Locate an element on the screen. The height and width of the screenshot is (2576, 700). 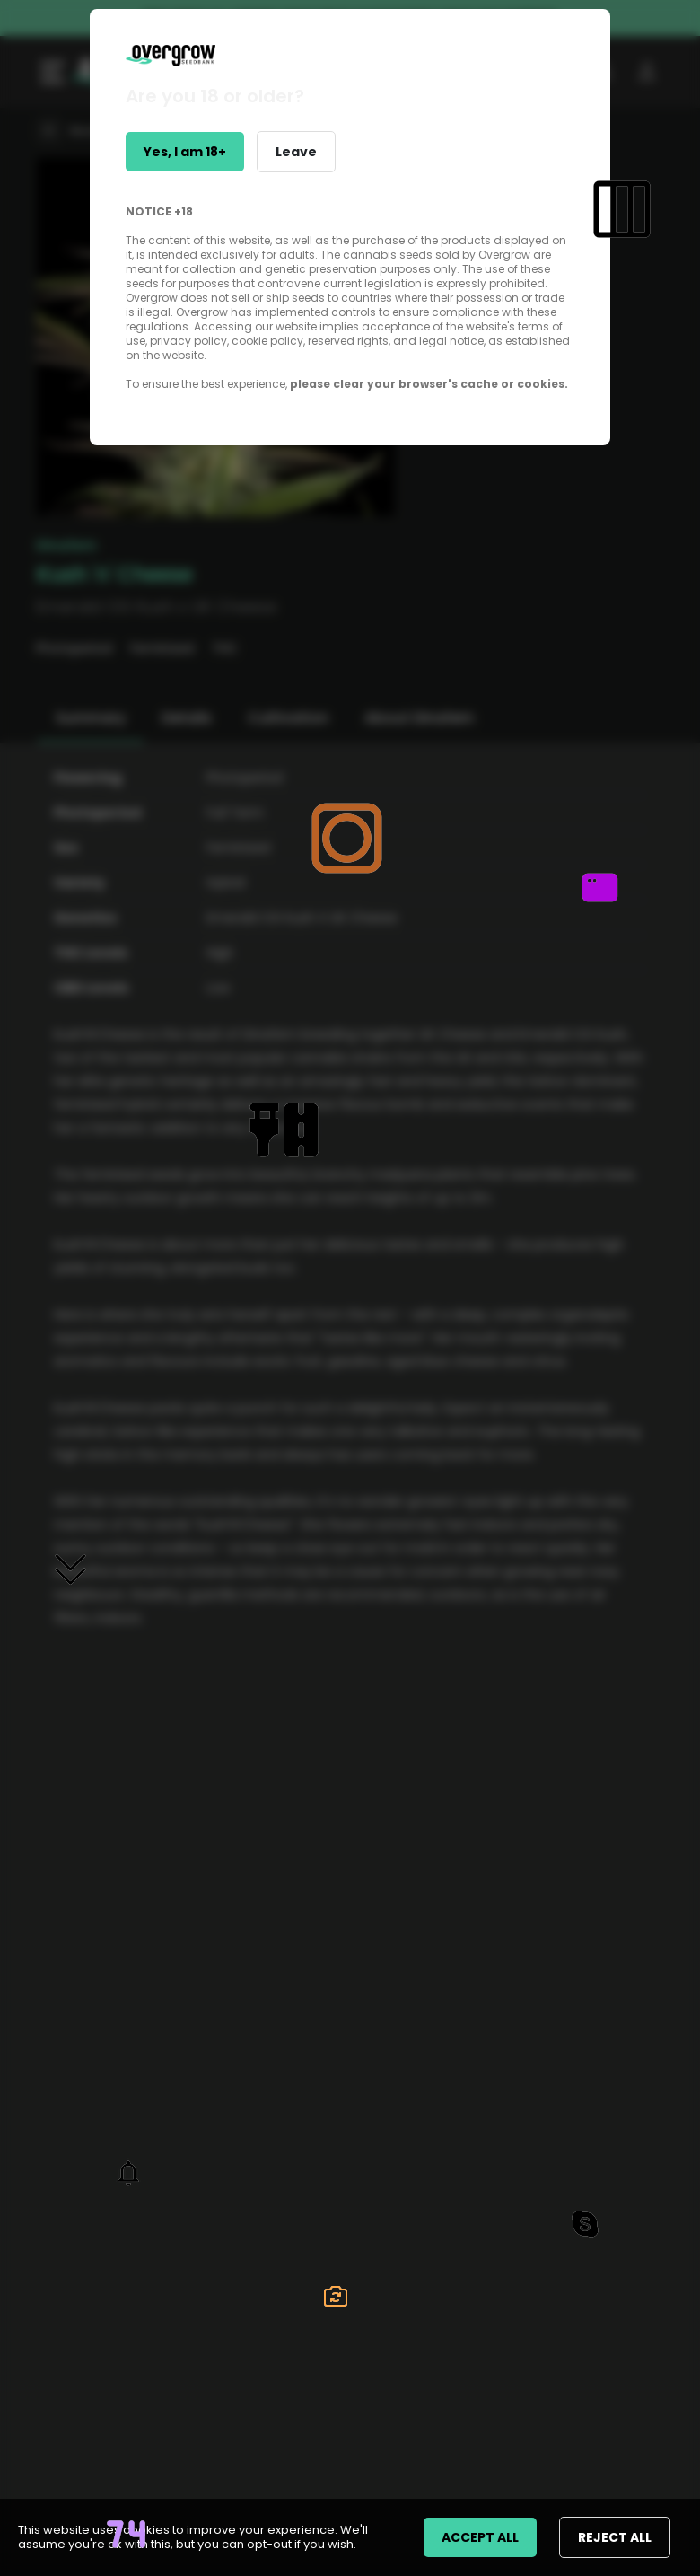
expand content or show more items is located at coordinates (70, 1568).